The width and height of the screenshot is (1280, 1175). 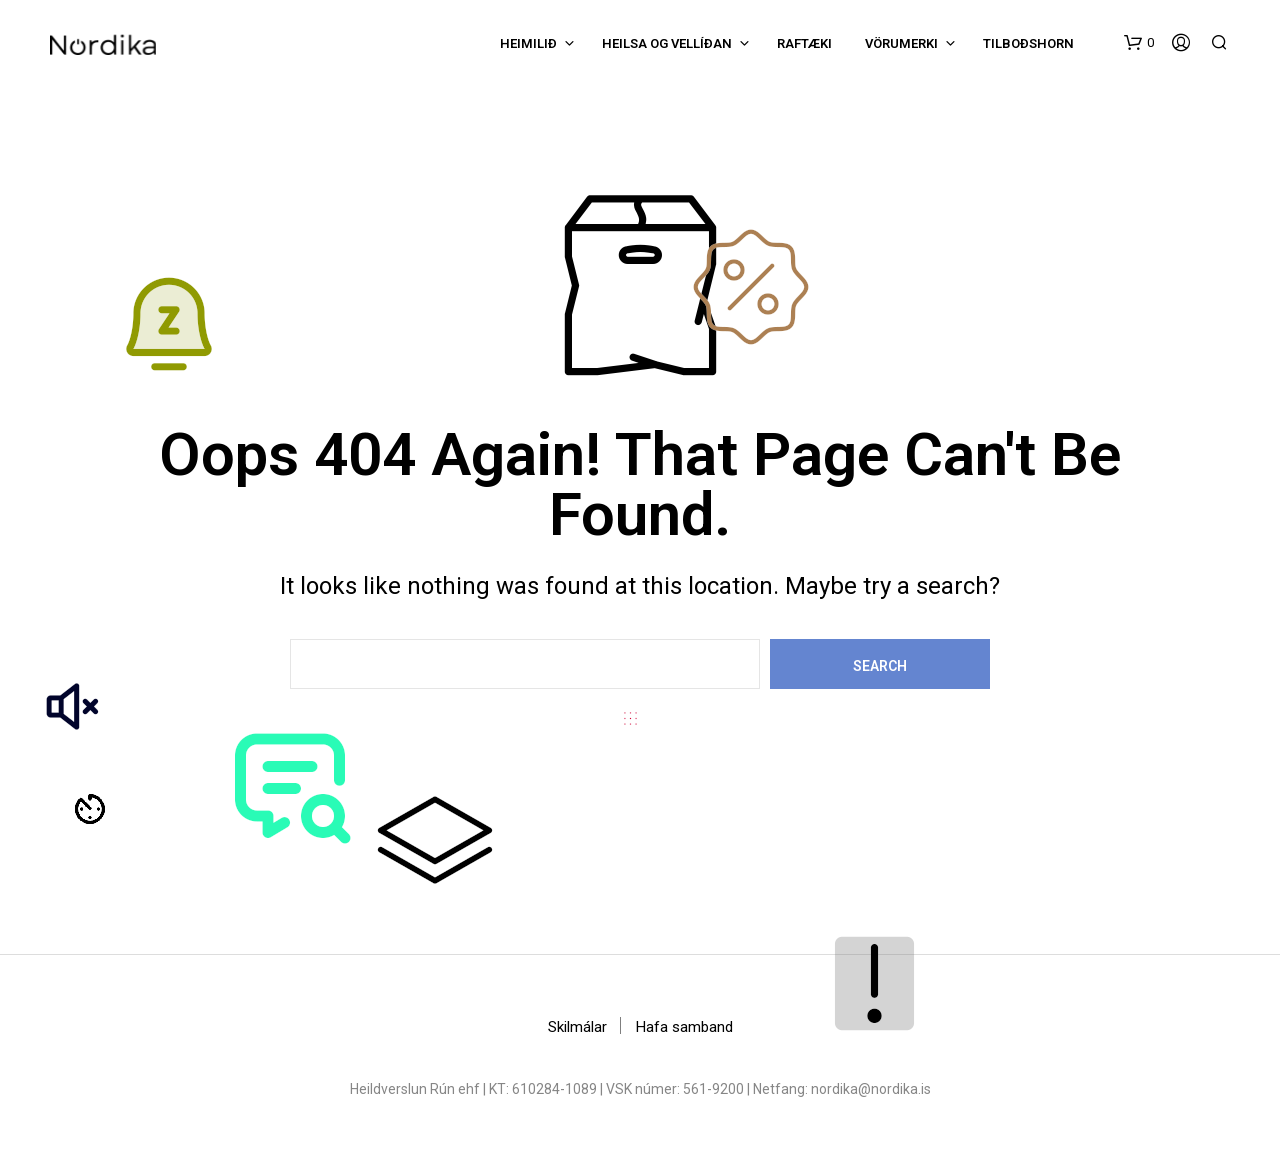 What do you see at coordinates (435, 842) in the screenshot?
I see `view layers or stacked content` at bounding box center [435, 842].